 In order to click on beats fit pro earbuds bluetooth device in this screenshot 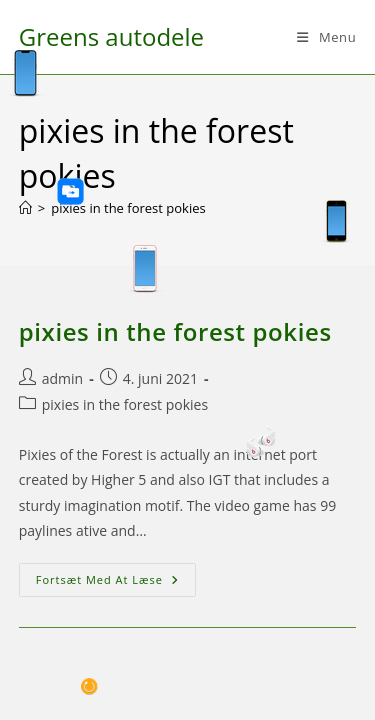, I will do `click(261, 442)`.